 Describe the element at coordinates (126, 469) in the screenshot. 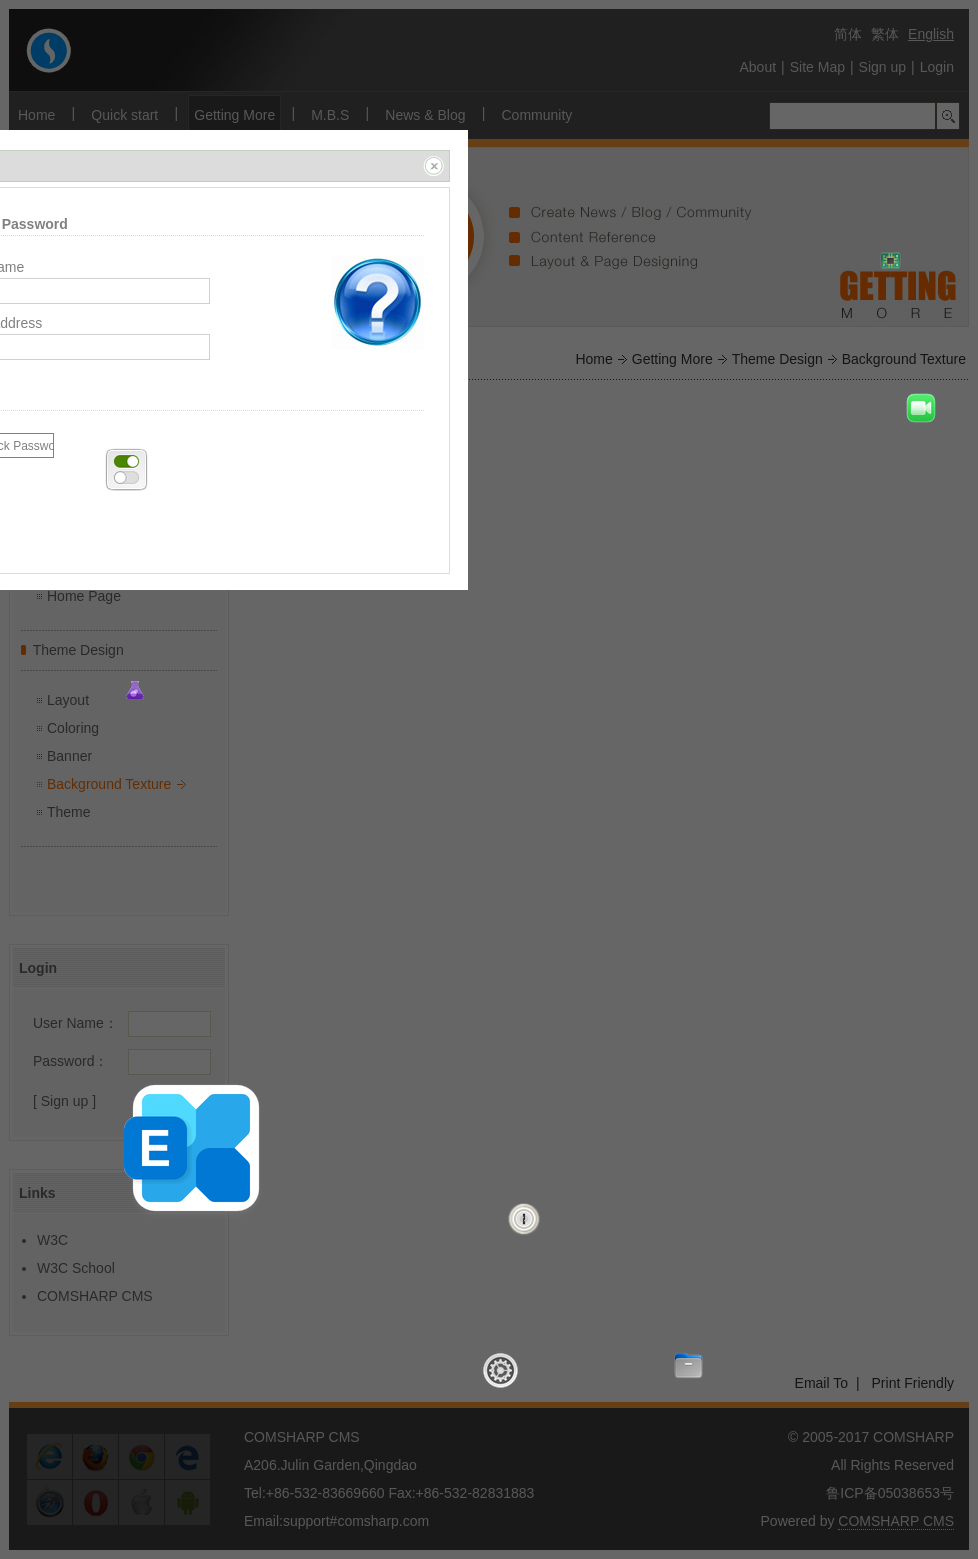

I see `open system settings or preferences` at that location.